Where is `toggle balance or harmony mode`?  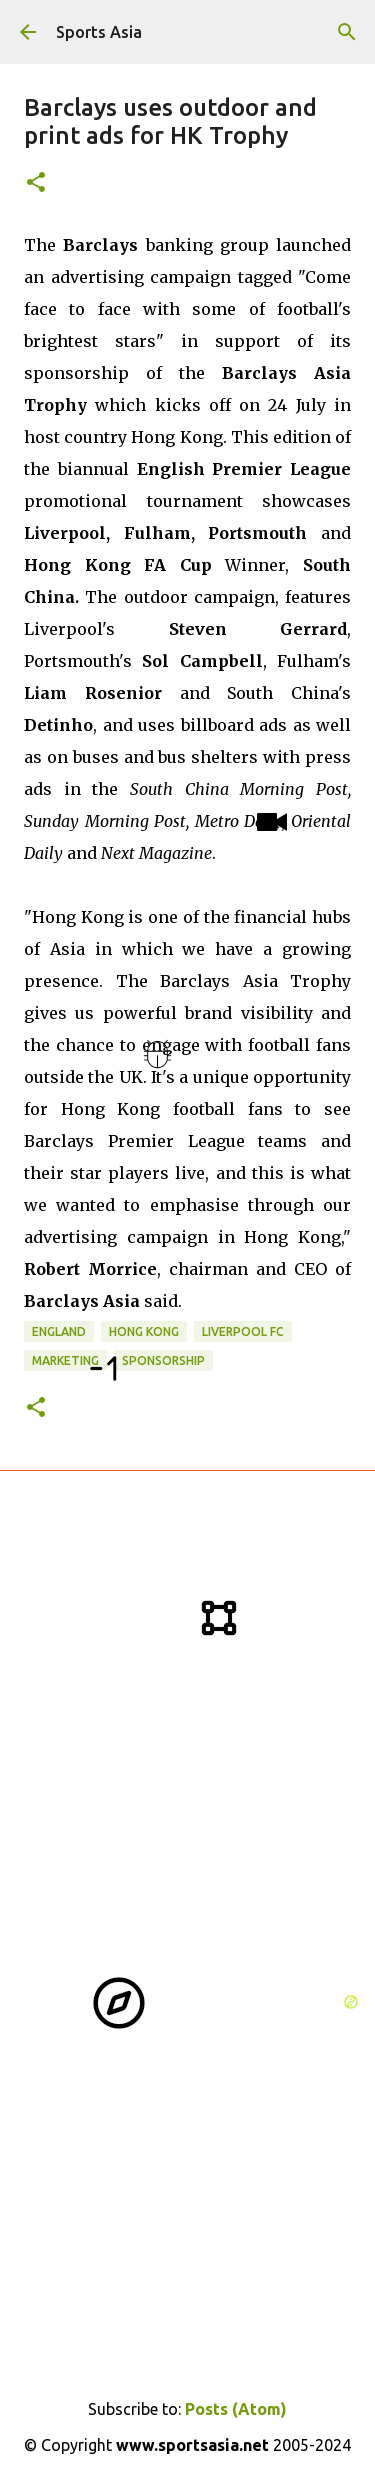
toggle balance or harmony mode is located at coordinates (351, 2002).